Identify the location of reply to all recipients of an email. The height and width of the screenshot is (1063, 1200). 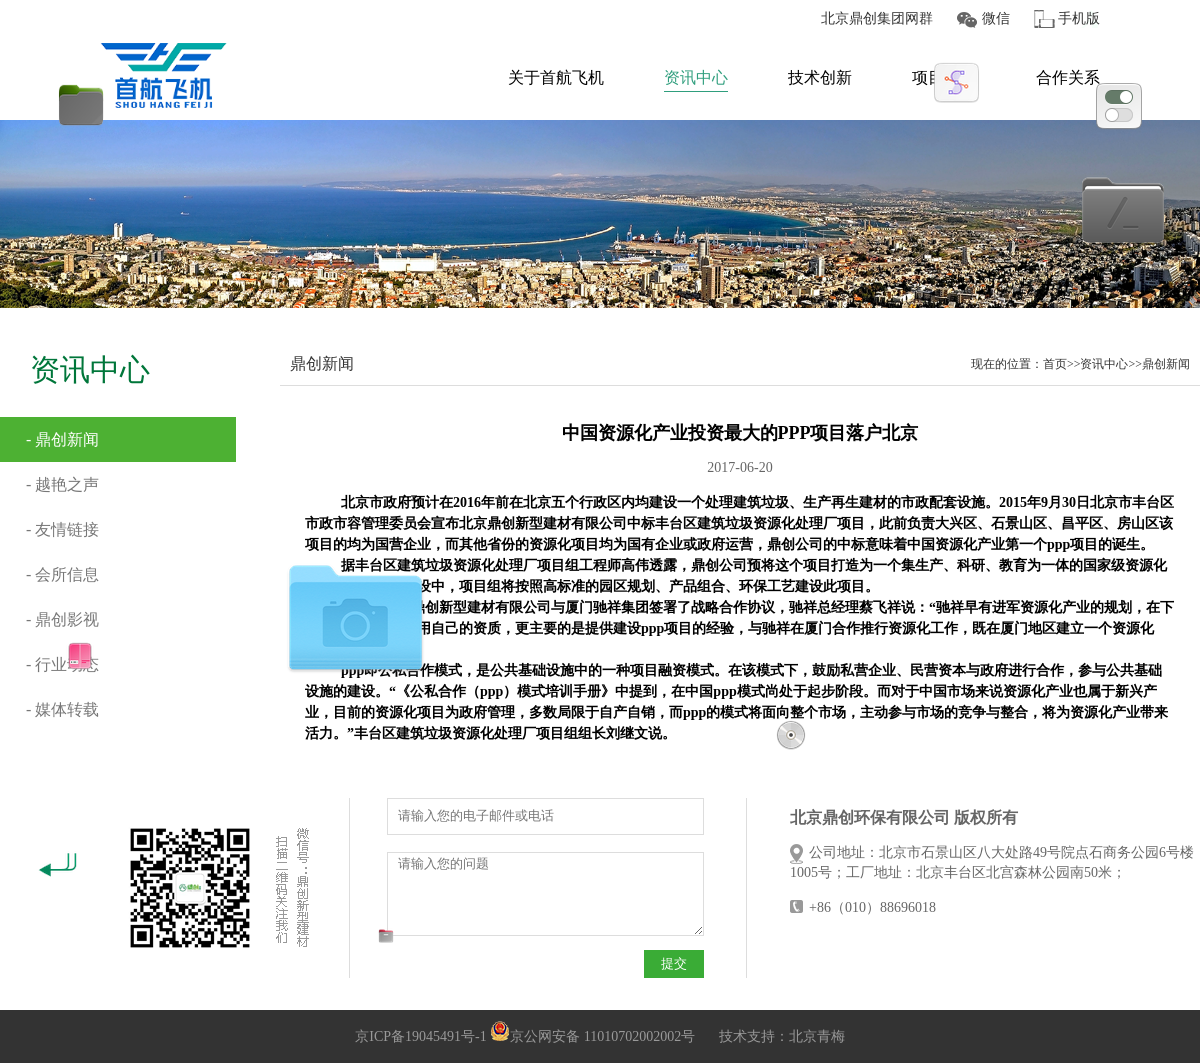
(57, 862).